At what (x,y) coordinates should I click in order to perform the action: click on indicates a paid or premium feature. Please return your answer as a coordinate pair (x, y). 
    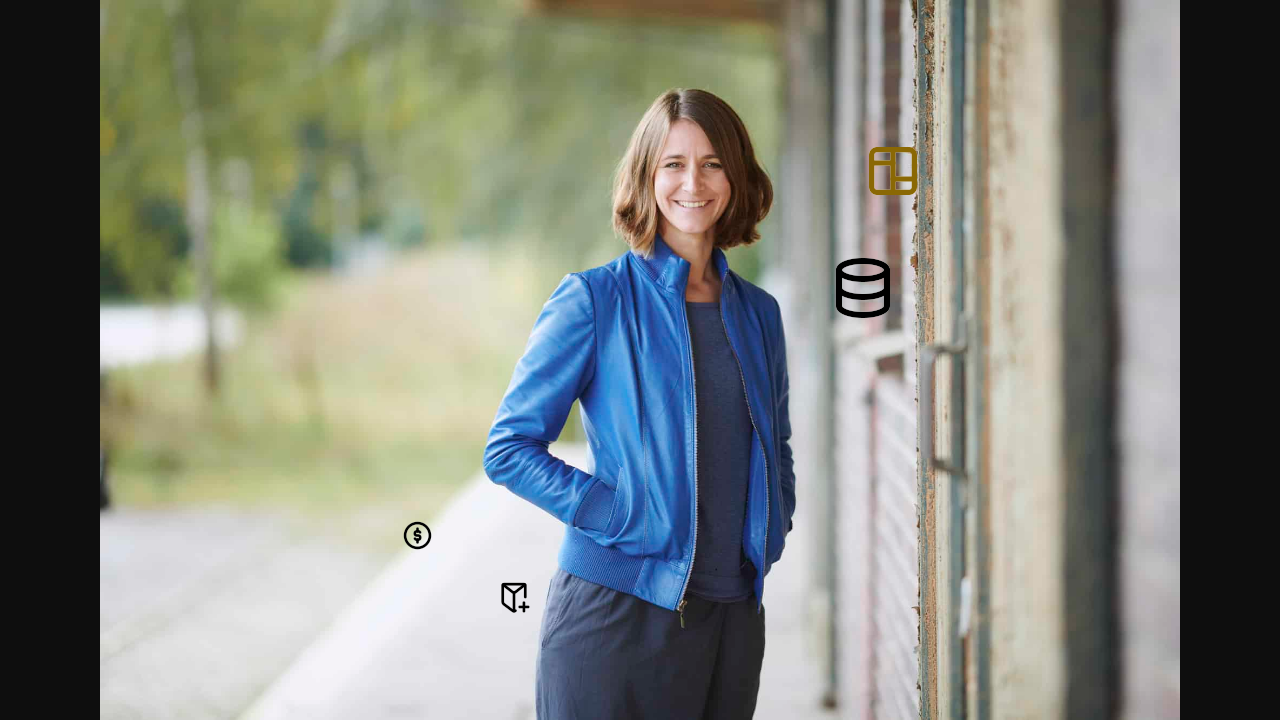
    Looking at the image, I should click on (417, 535).